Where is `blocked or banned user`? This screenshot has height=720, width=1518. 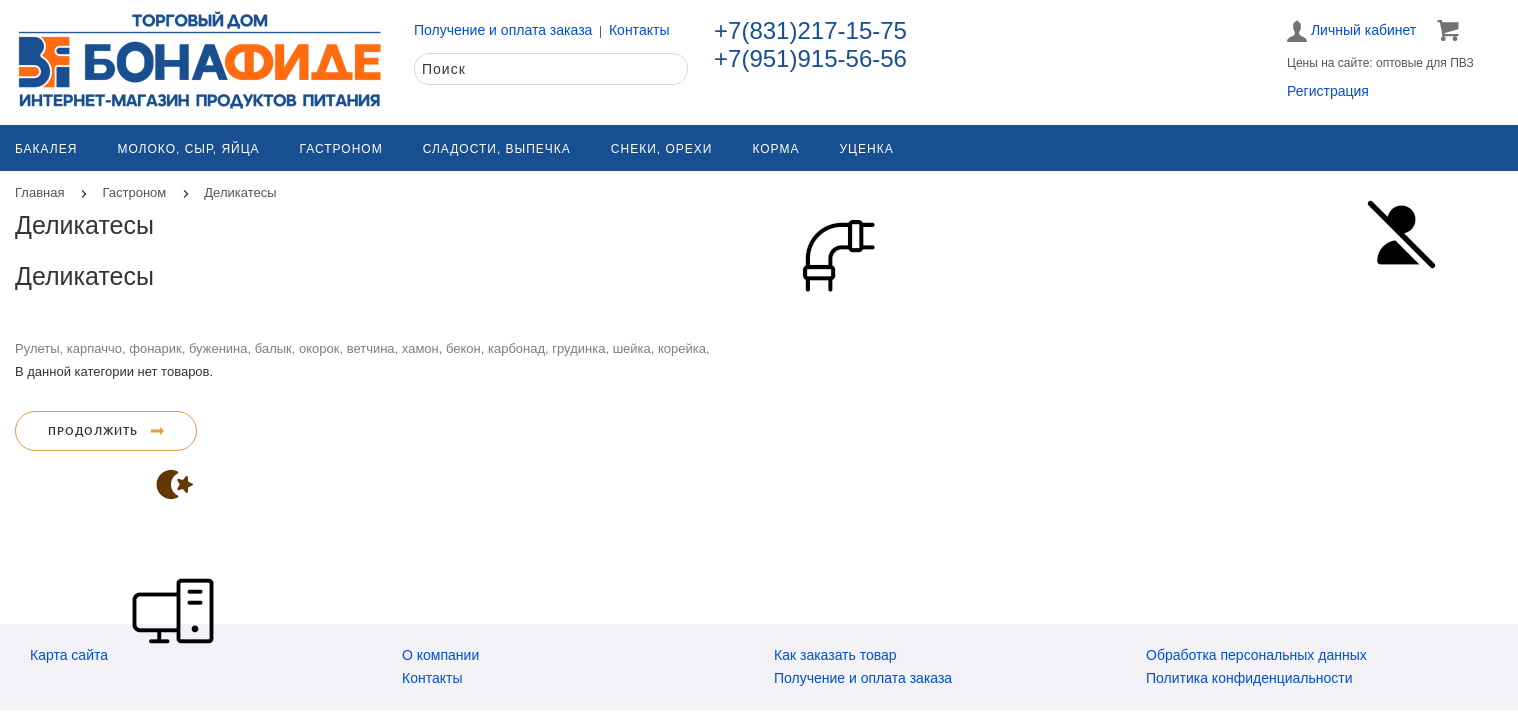 blocked or banned user is located at coordinates (1401, 234).